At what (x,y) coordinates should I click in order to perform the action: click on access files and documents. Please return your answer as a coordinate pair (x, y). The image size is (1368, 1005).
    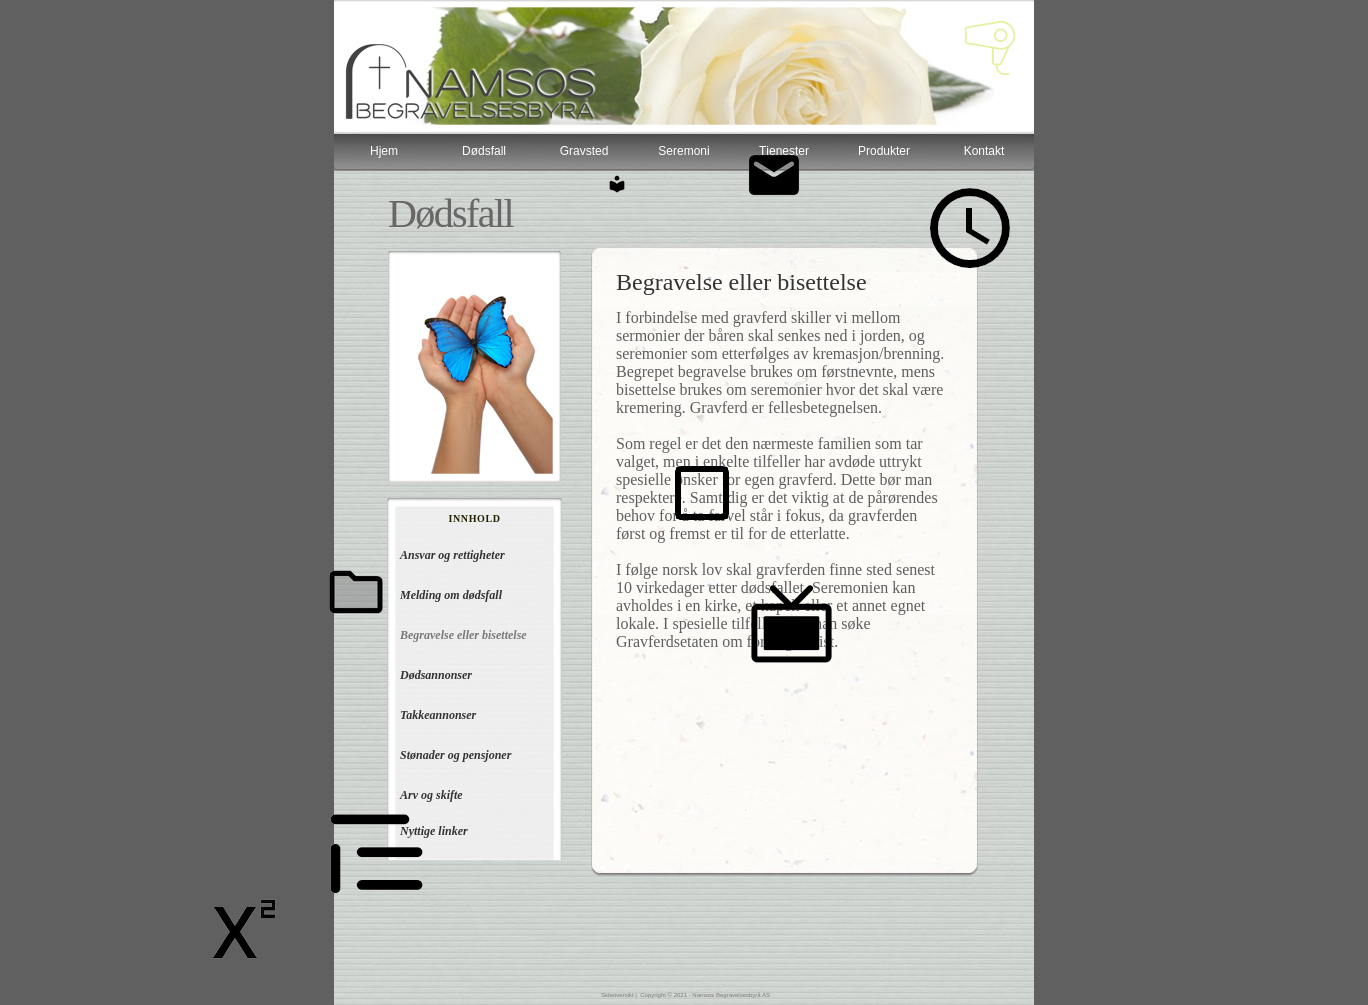
    Looking at the image, I should click on (356, 592).